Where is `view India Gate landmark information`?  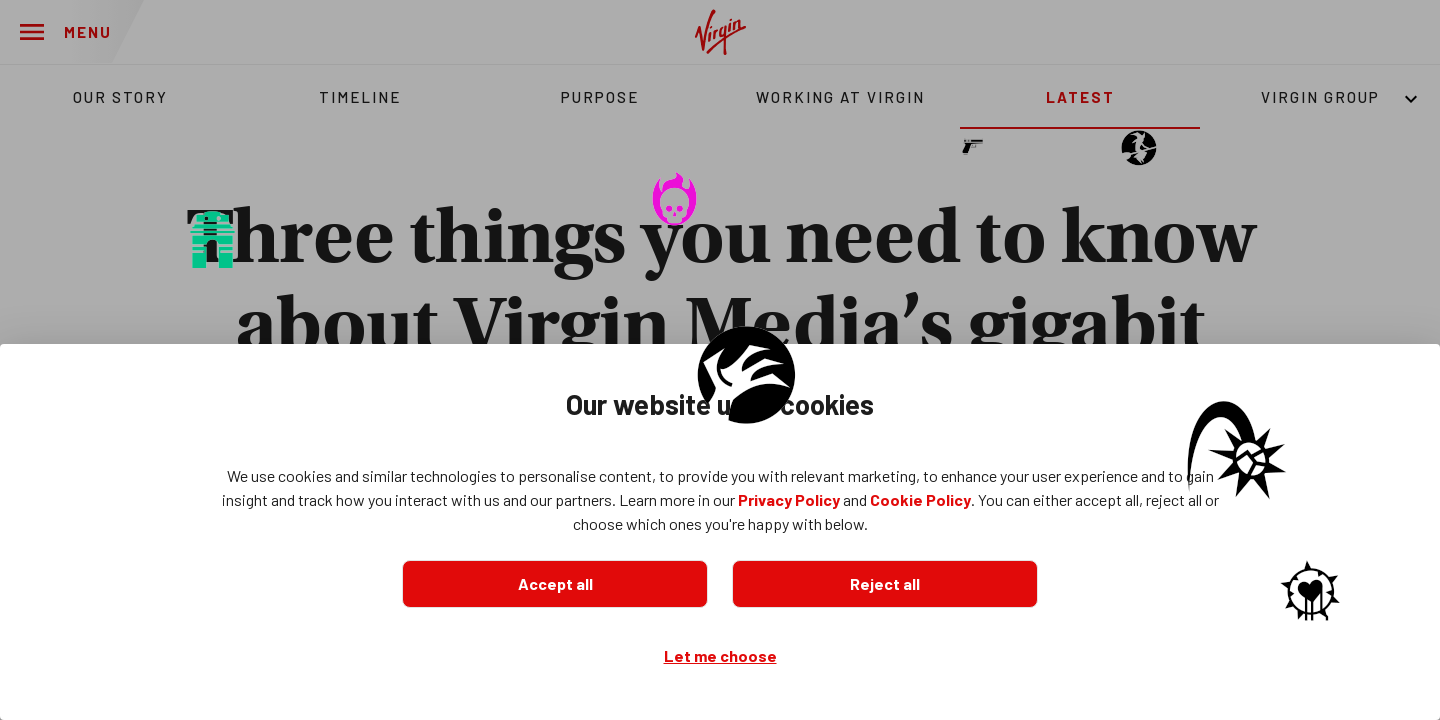
view India Gate landmark information is located at coordinates (212, 237).